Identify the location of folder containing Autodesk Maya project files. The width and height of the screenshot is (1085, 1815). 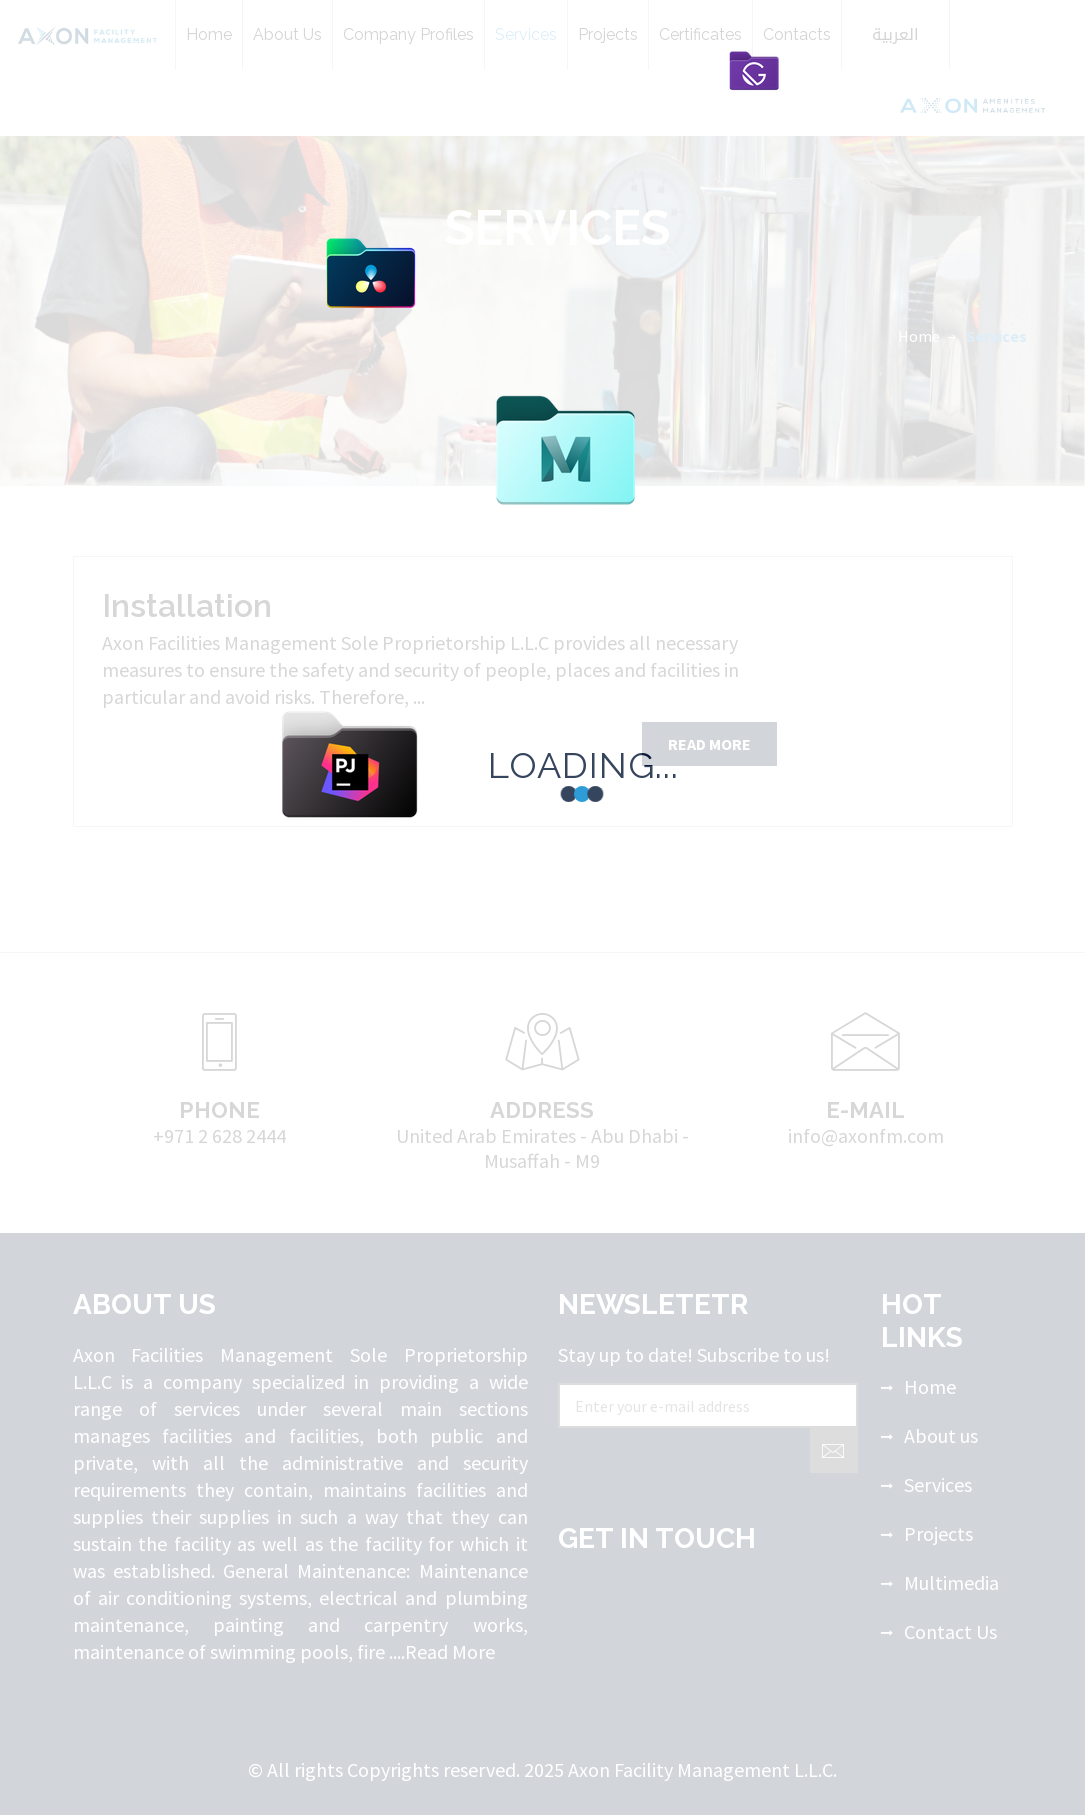
(565, 454).